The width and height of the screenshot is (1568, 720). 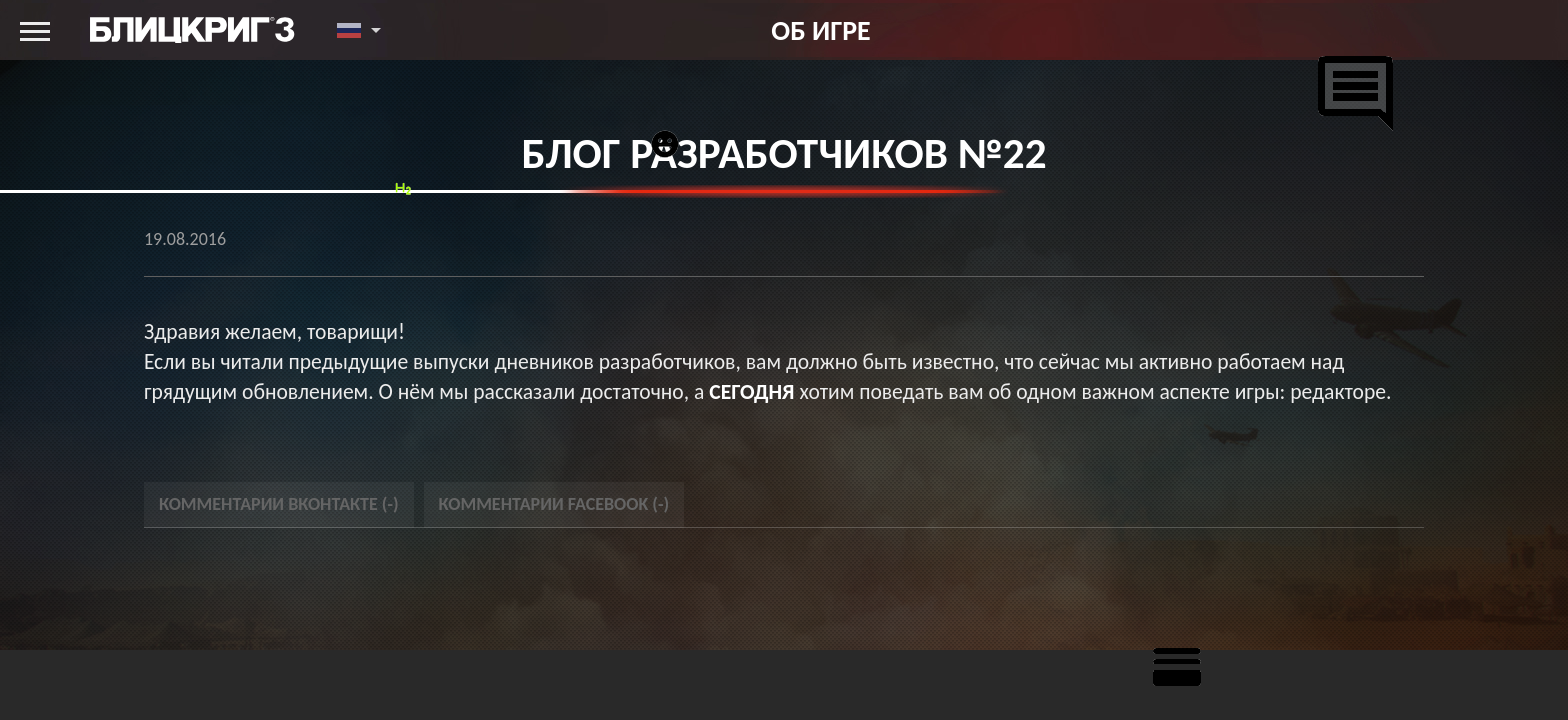 I want to click on add an emoji or emoticon to your message, so click(x=665, y=144).